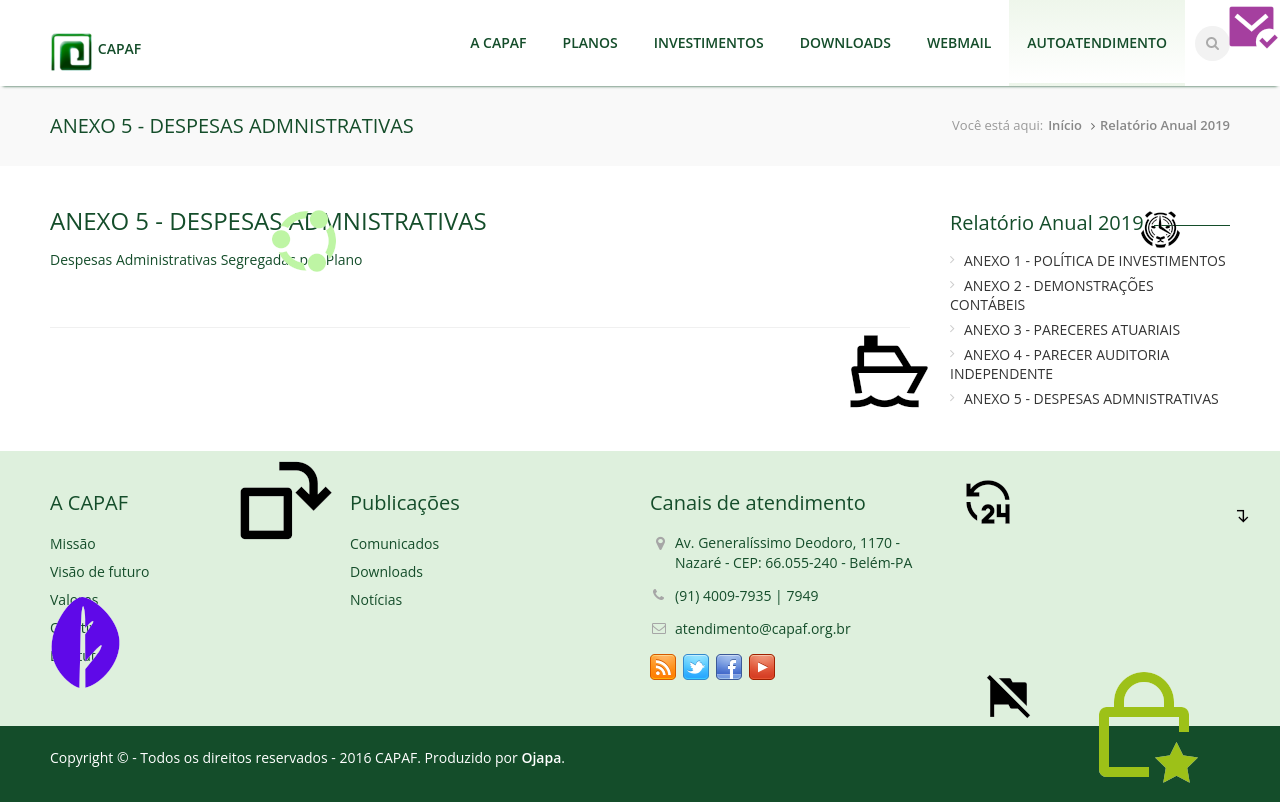 Image resolution: width=1280 pixels, height=802 pixels. Describe the element at coordinates (1160, 229) in the screenshot. I see `timescale database branding or product link` at that location.